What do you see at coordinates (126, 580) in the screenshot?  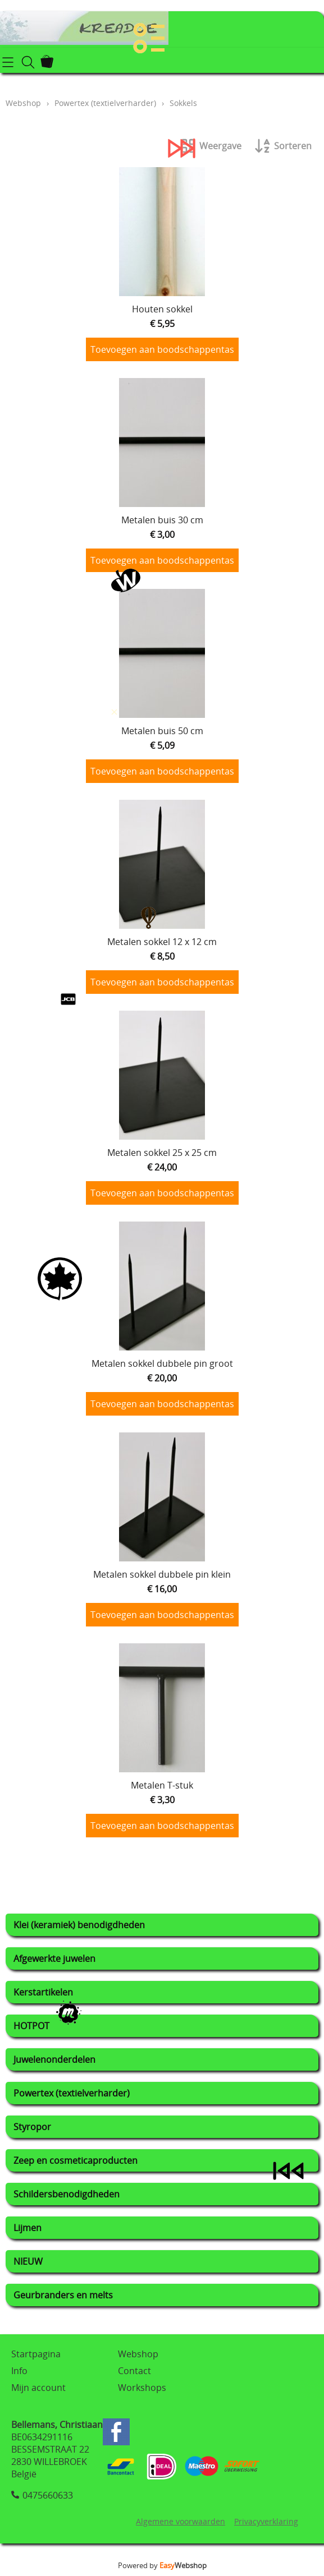 I see `visit weasyl artist community website` at bounding box center [126, 580].